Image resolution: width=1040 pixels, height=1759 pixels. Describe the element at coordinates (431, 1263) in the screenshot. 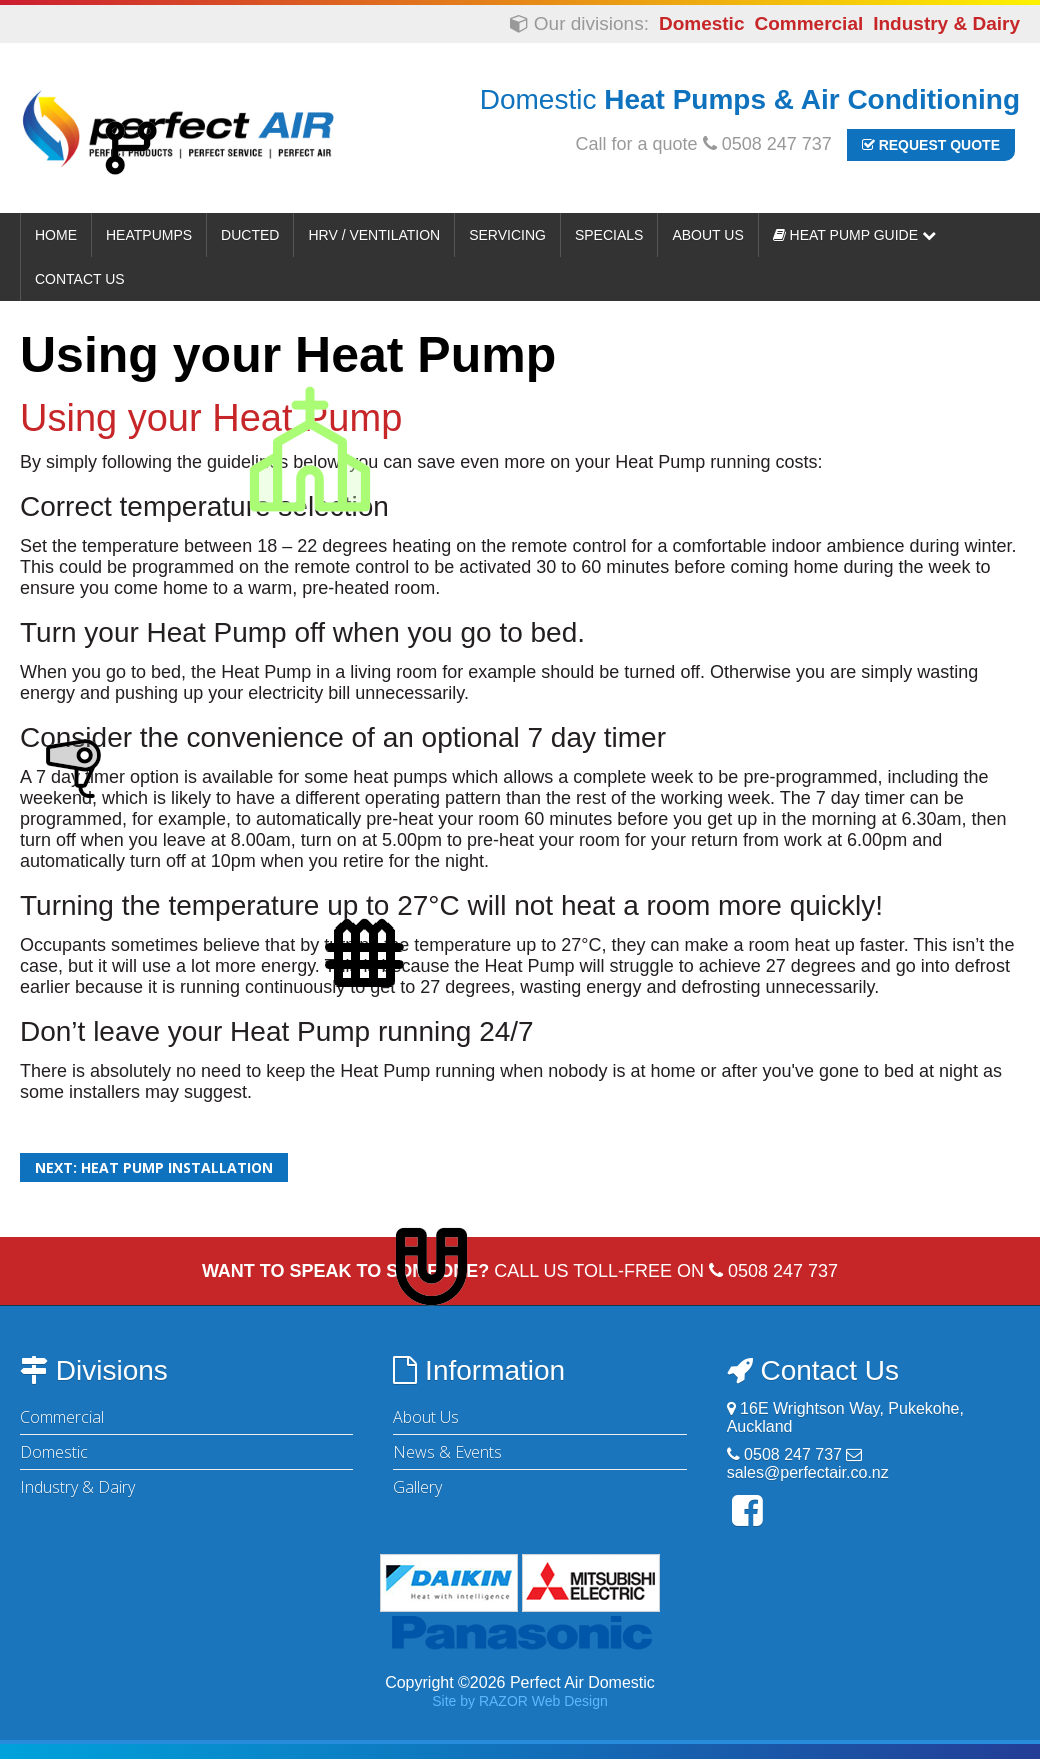

I see `activate magnetic selection or snapping tool` at that location.